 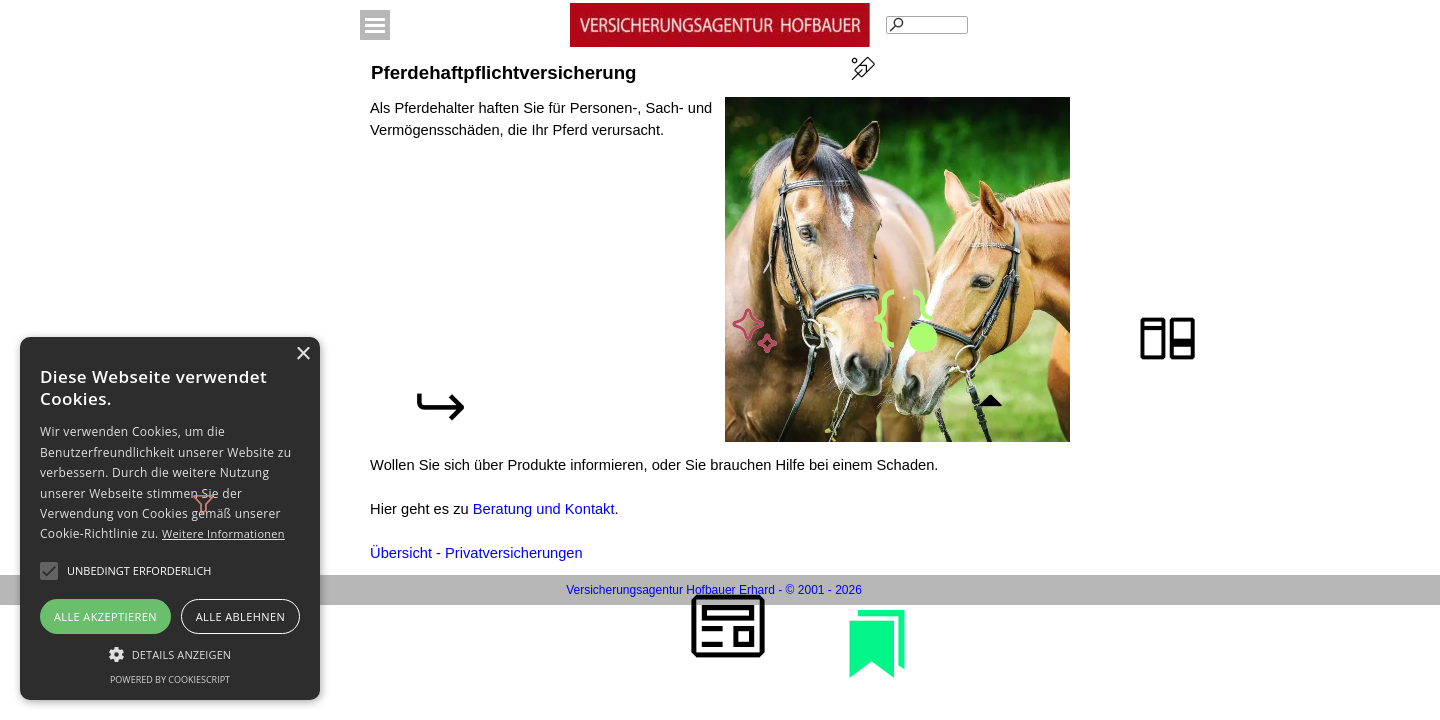 I want to click on compare file differences, so click(x=1165, y=338).